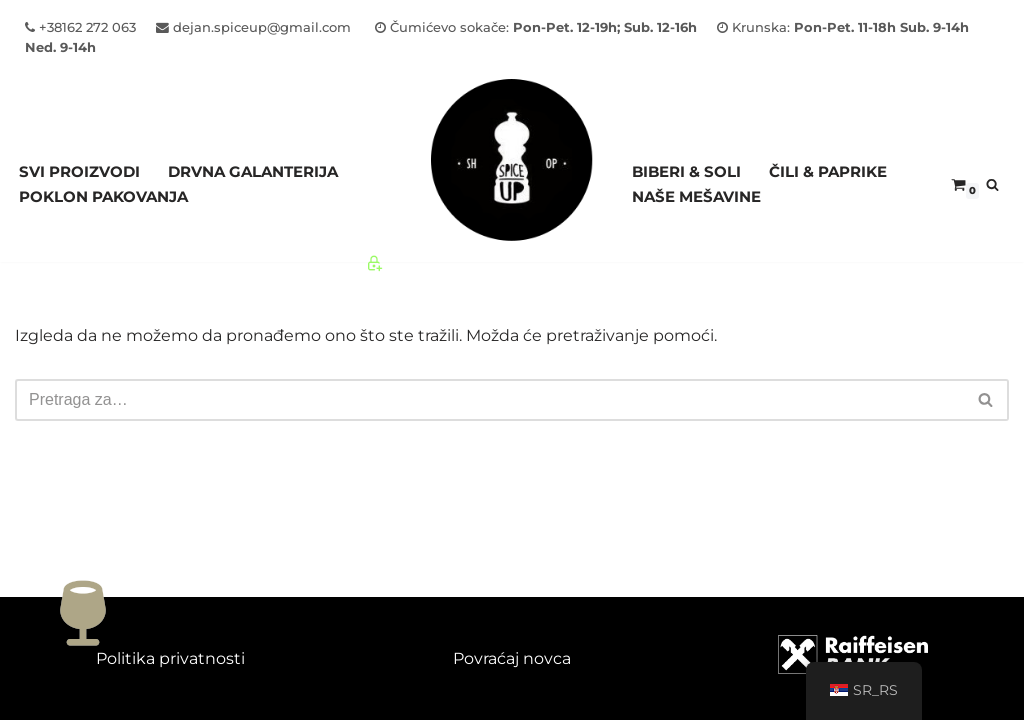  Describe the element at coordinates (374, 263) in the screenshot. I see `add a new password or security credential` at that location.